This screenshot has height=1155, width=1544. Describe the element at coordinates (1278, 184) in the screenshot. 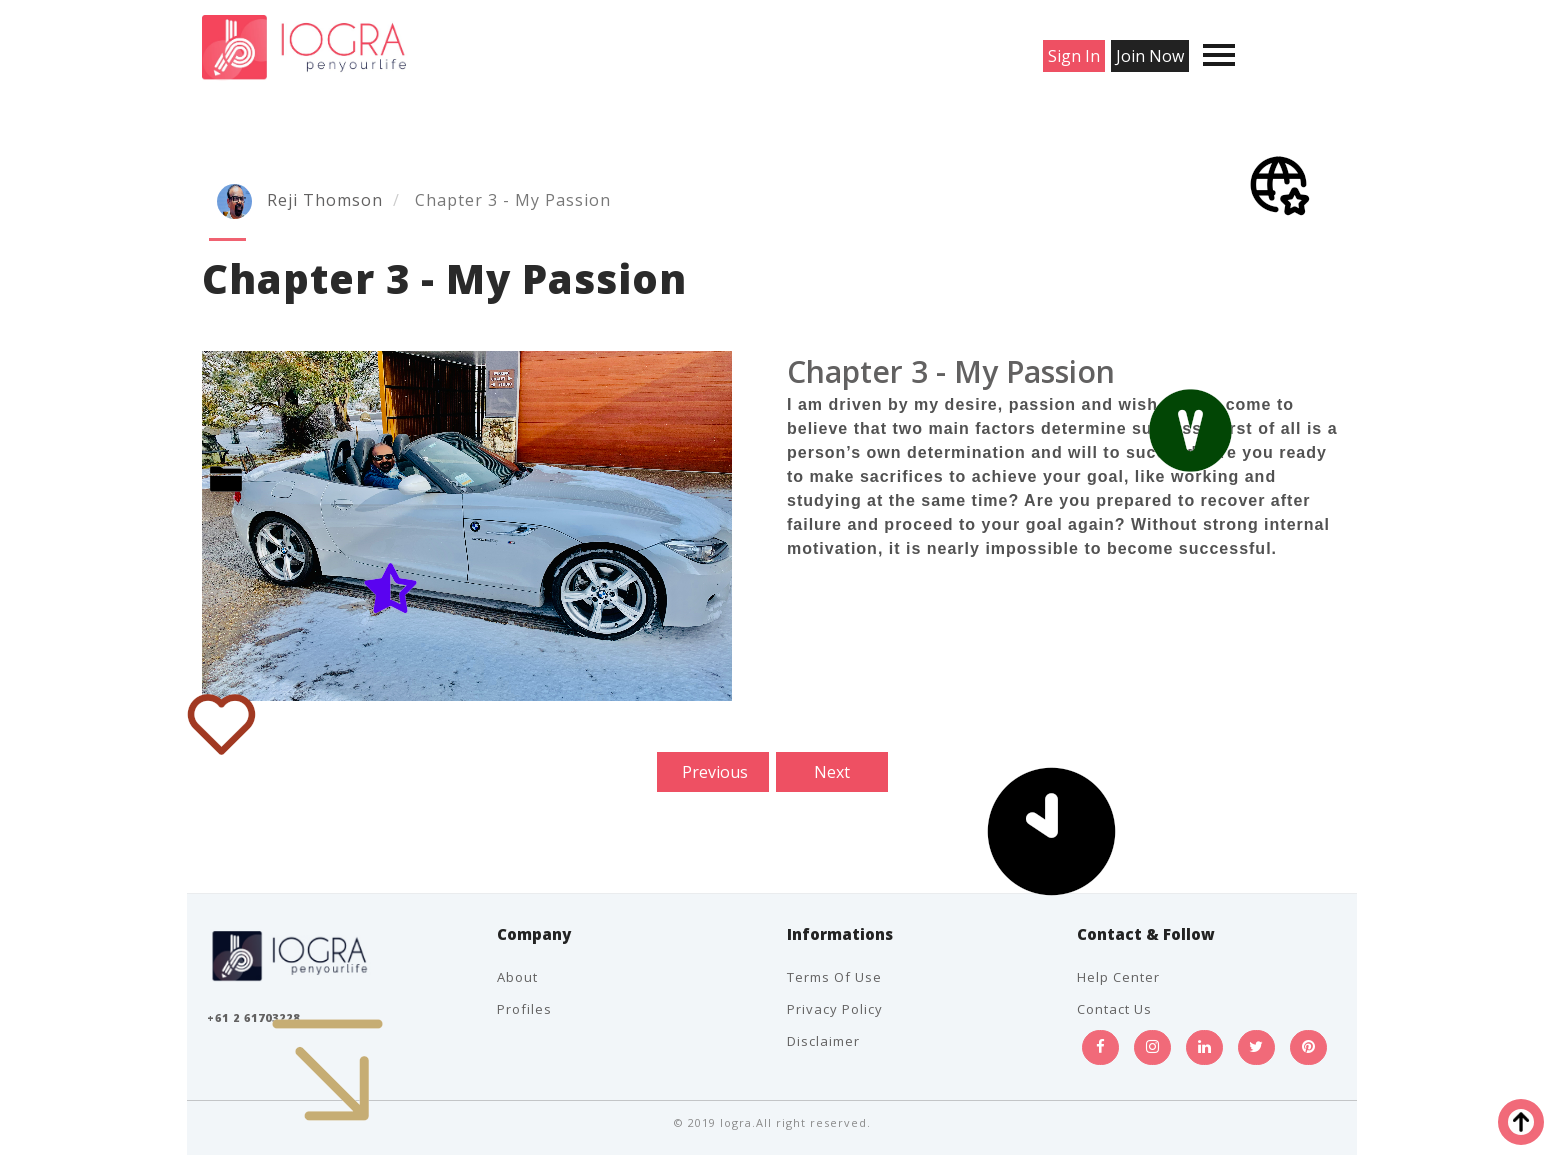

I see `add a website to favorites` at that location.